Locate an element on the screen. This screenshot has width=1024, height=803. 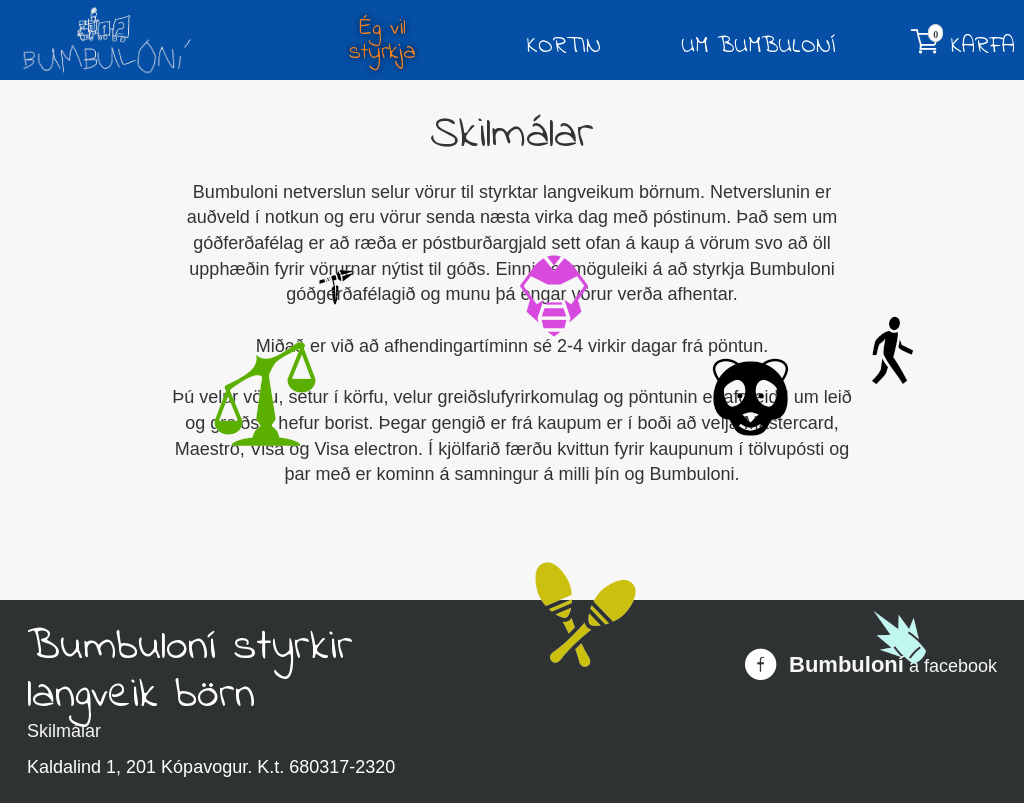
panda character or avatar selection is located at coordinates (750, 398).